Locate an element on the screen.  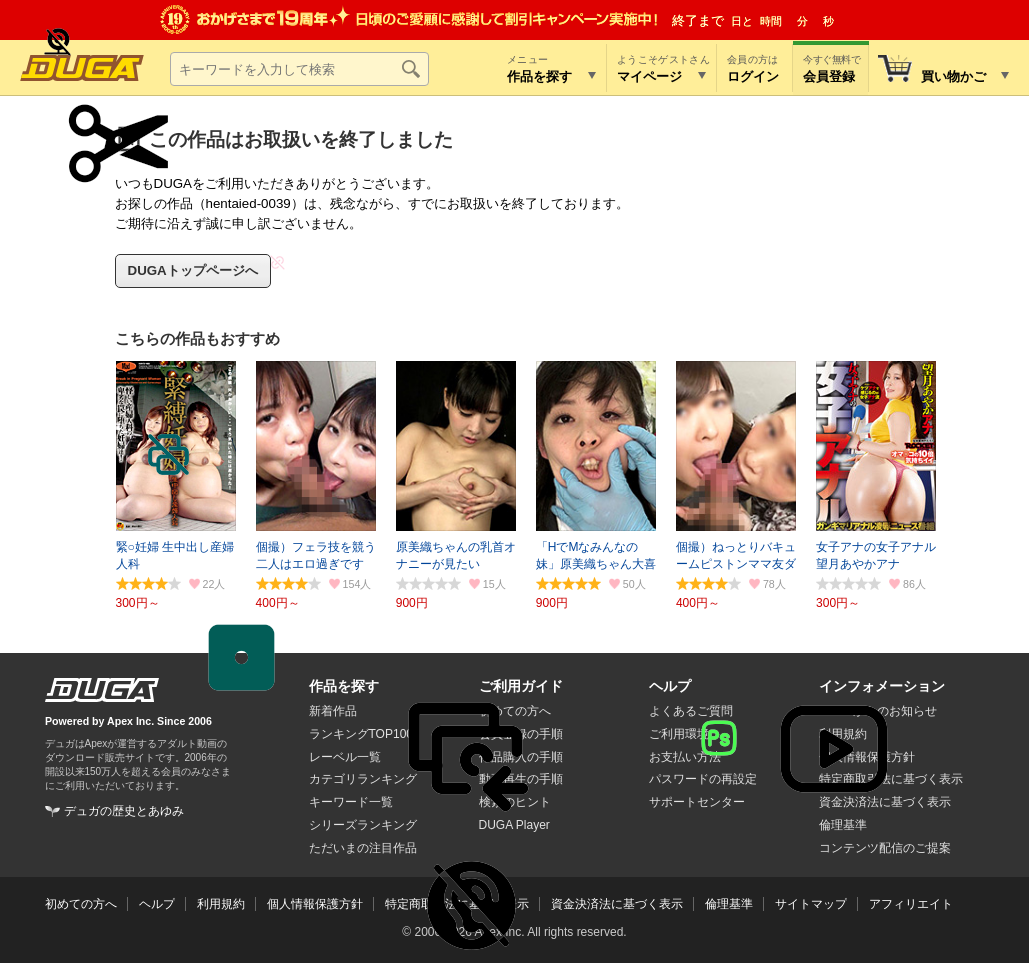
mute or disable hearing assistance features is located at coordinates (471, 905).